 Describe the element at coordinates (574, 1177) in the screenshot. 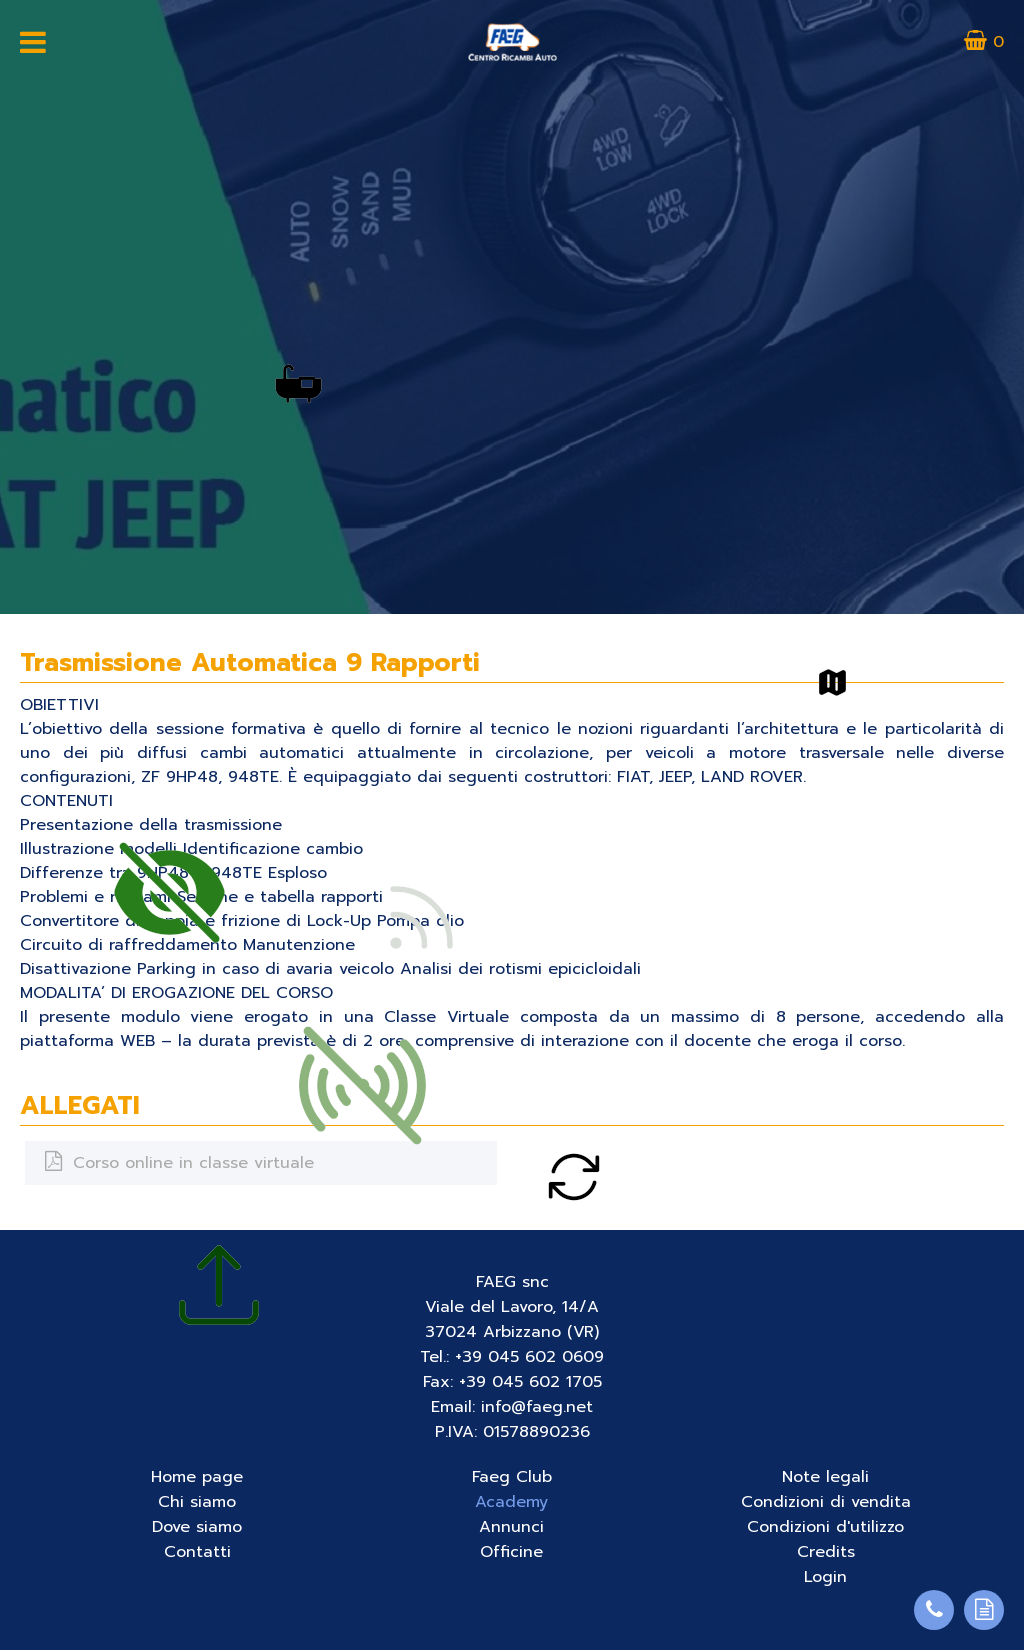

I see `refresh or reload content` at that location.